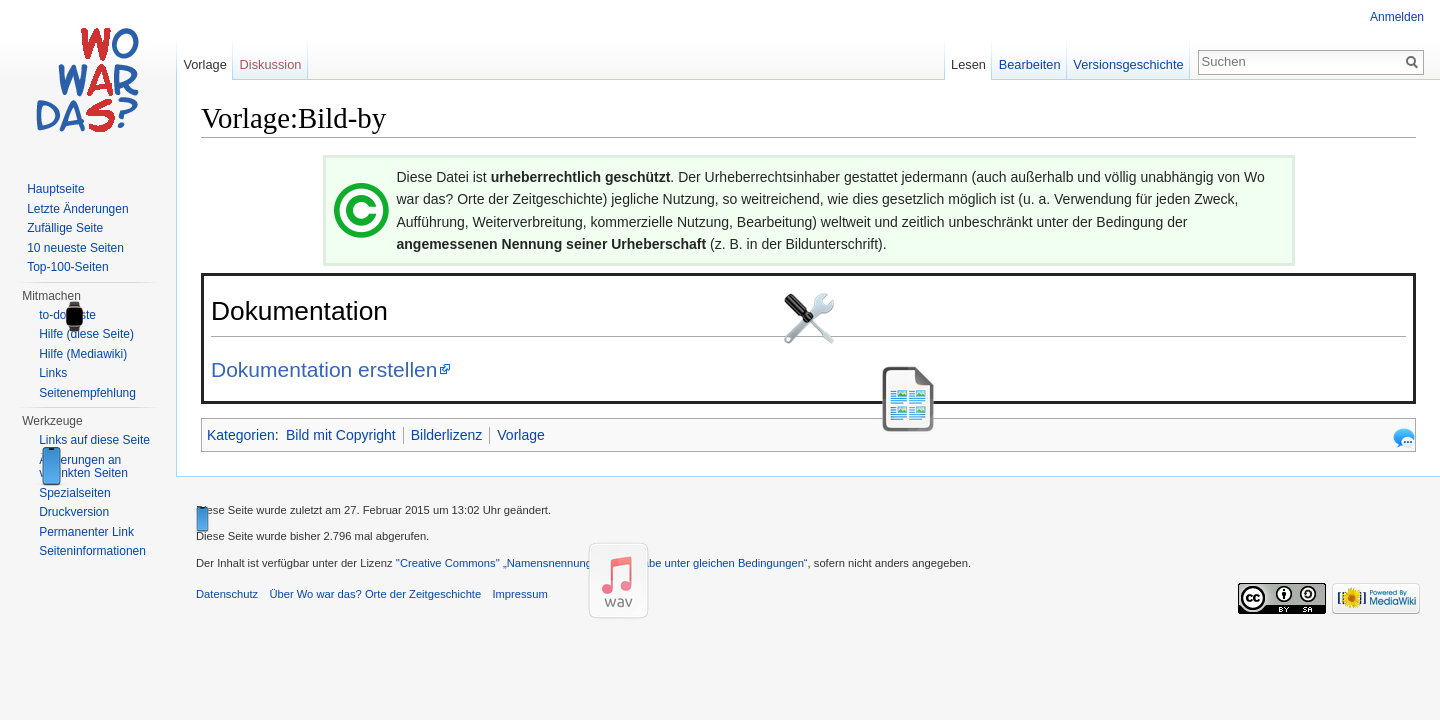 This screenshot has width=1440, height=720. What do you see at coordinates (908, 399) in the screenshot?
I see `open an opendocument master document file` at bounding box center [908, 399].